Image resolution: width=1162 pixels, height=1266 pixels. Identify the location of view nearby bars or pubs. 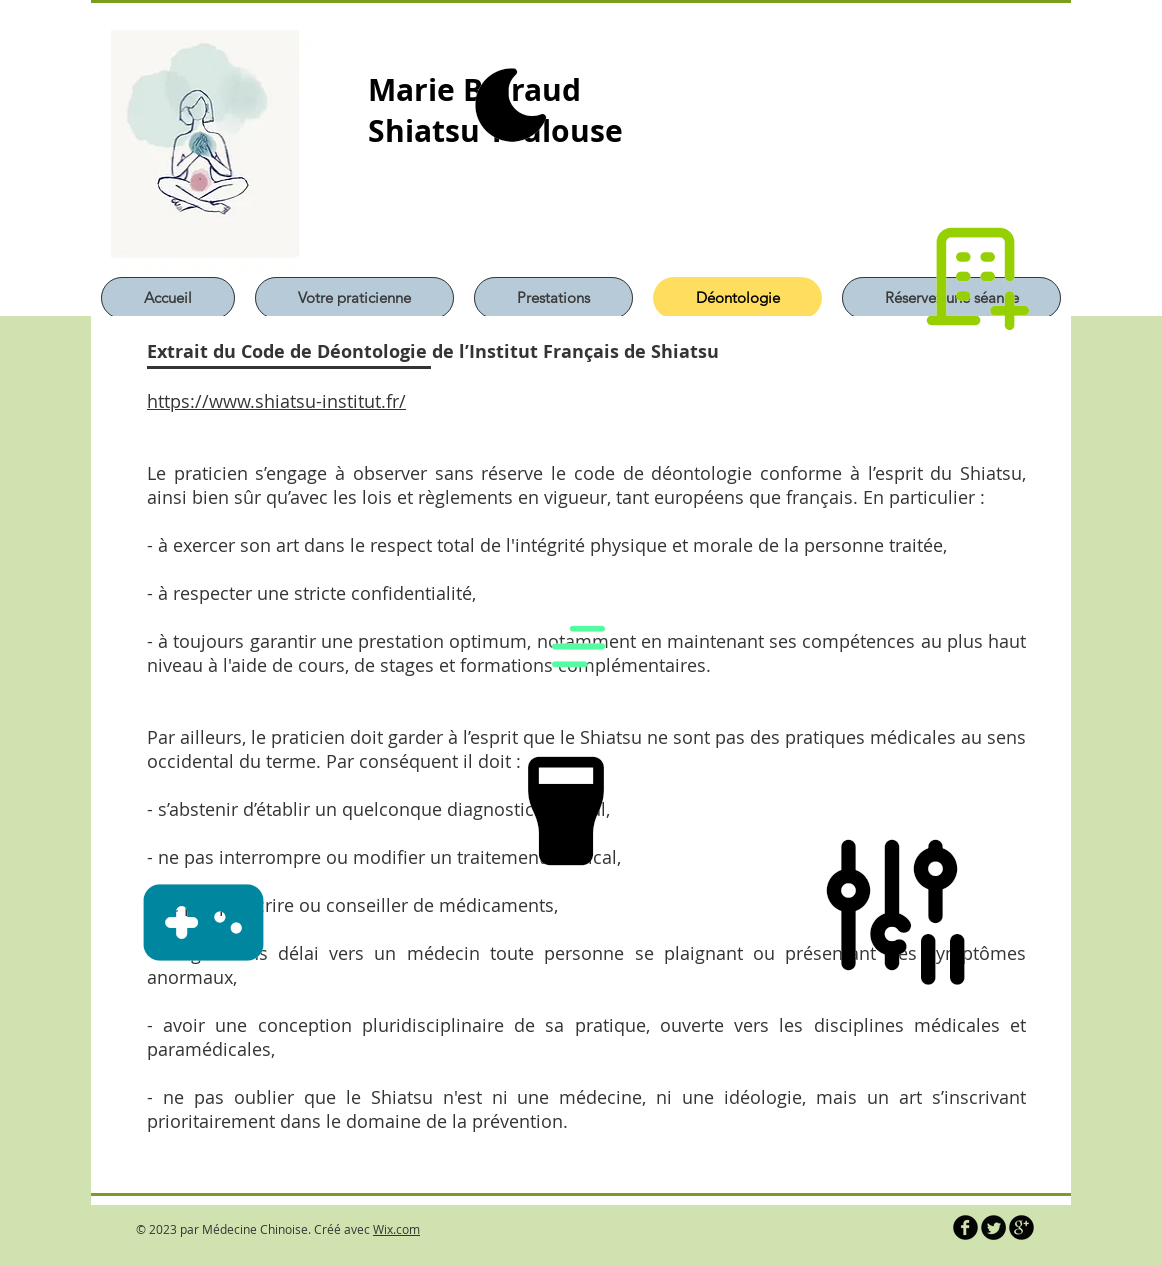
(566, 811).